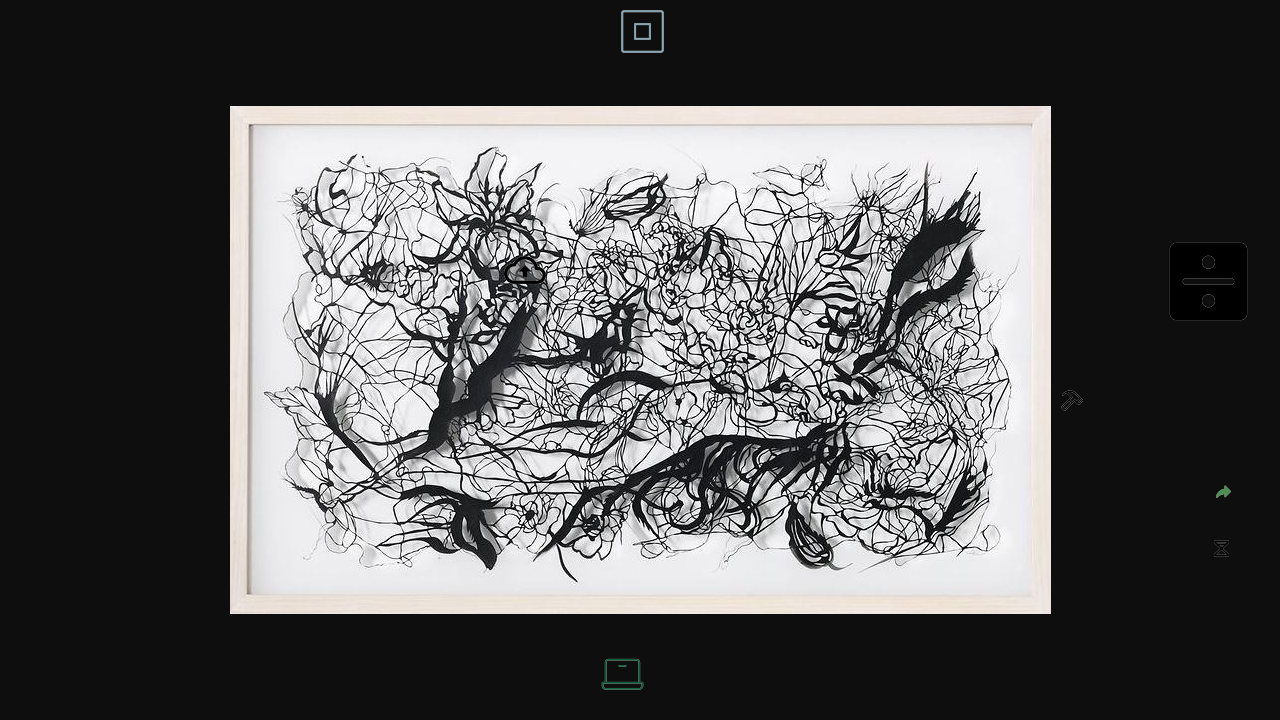 This screenshot has width=1280, height=720. I want to click on perform division calculation, so click(1208, 281).